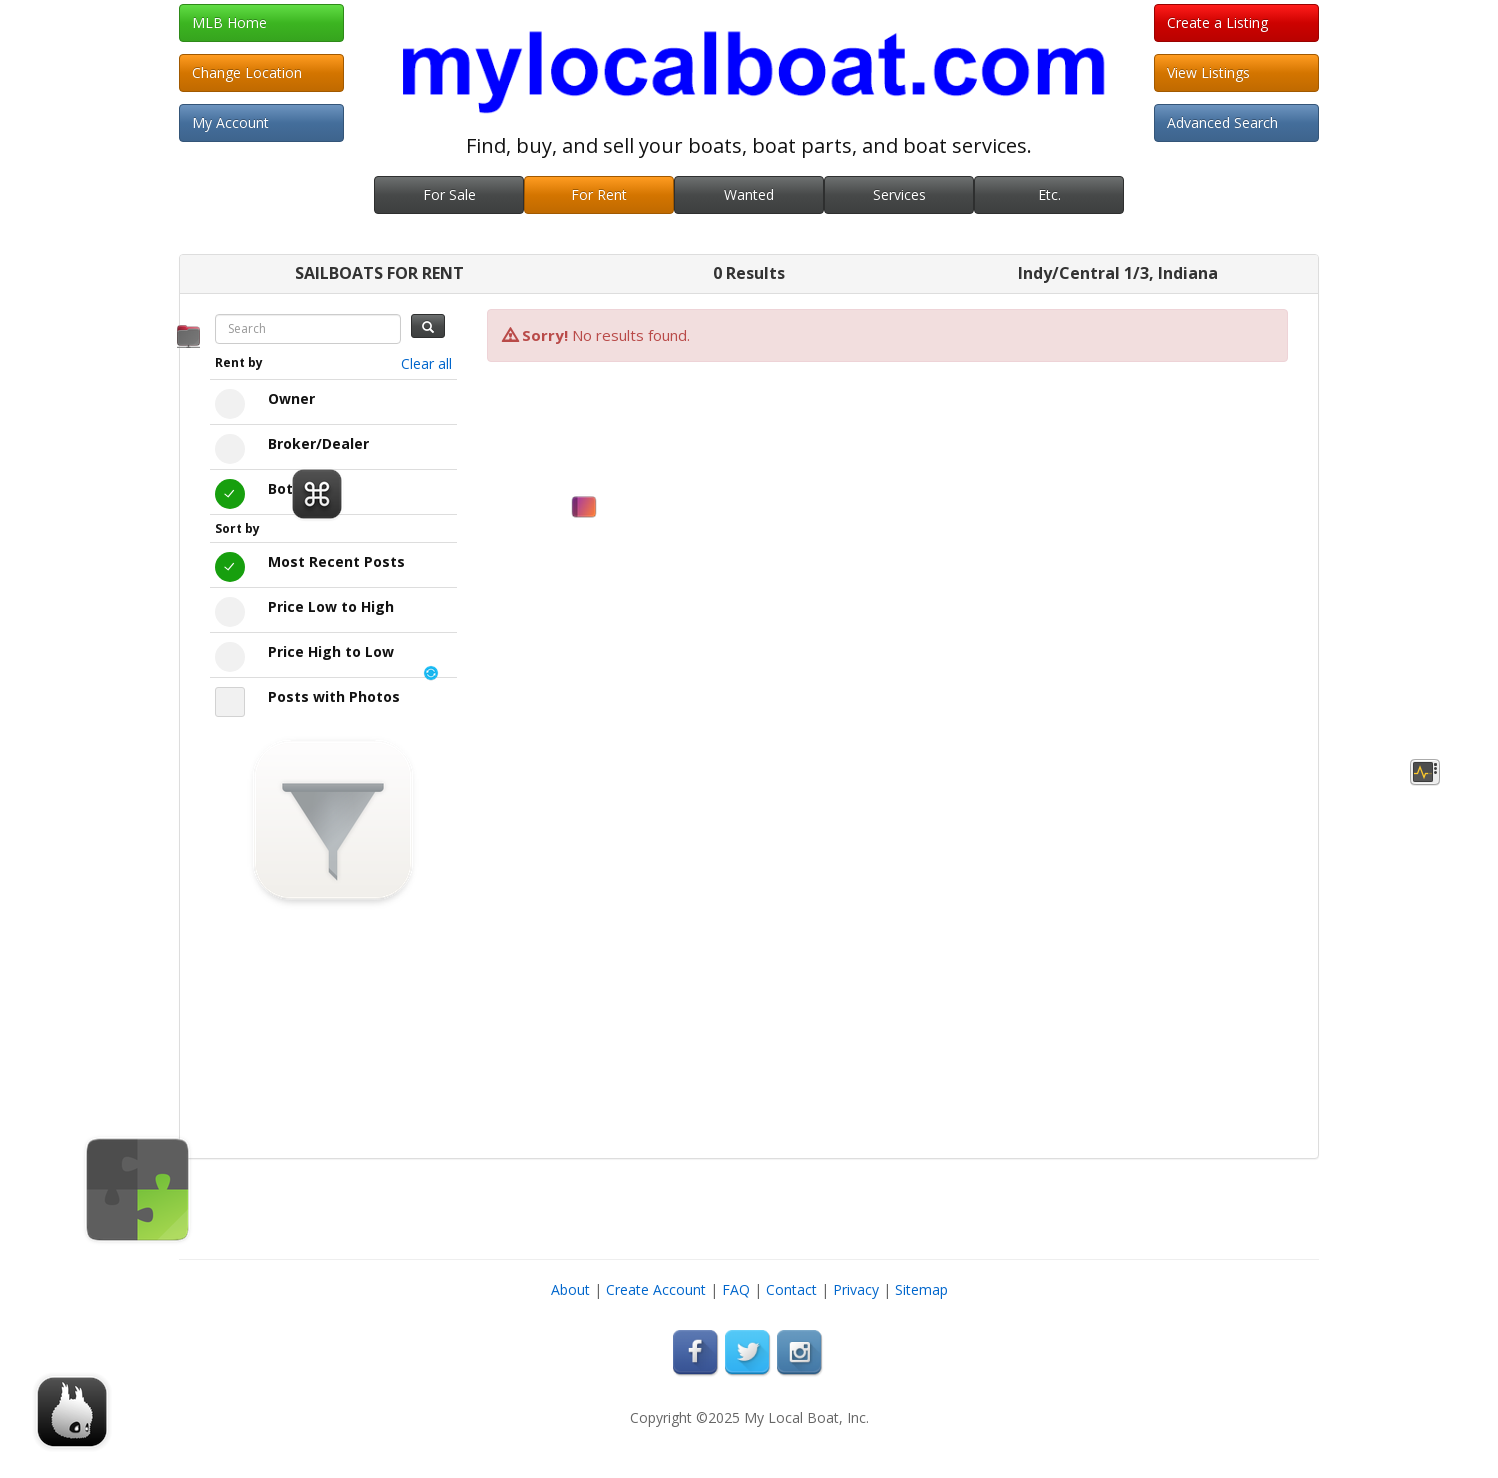  Describe the element at coordinates (431, 673) in the screenshot. I see `indicates file is currently syncing with Insync` at that location.